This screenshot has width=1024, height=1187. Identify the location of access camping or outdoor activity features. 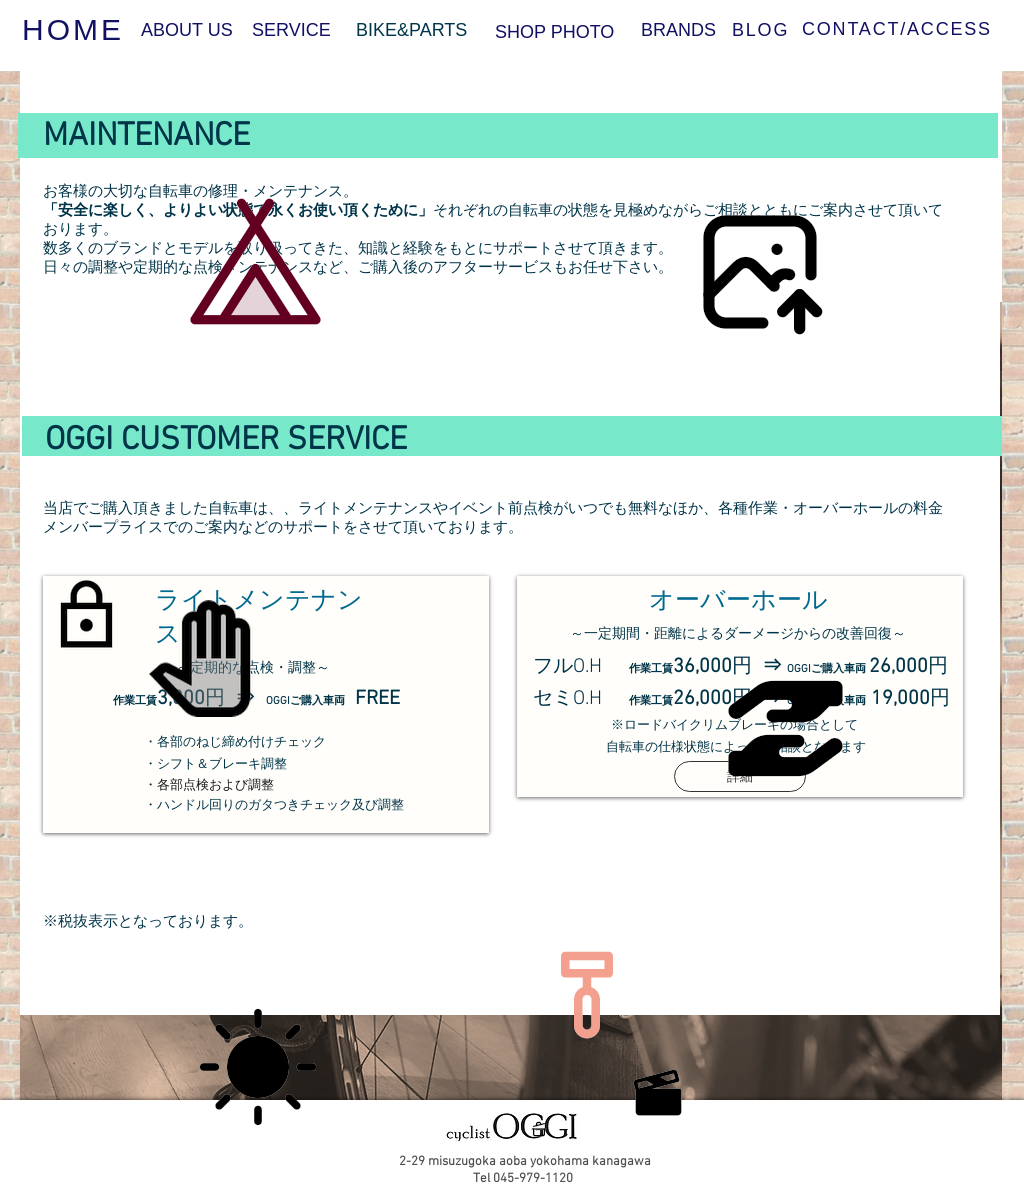
(255, 268).